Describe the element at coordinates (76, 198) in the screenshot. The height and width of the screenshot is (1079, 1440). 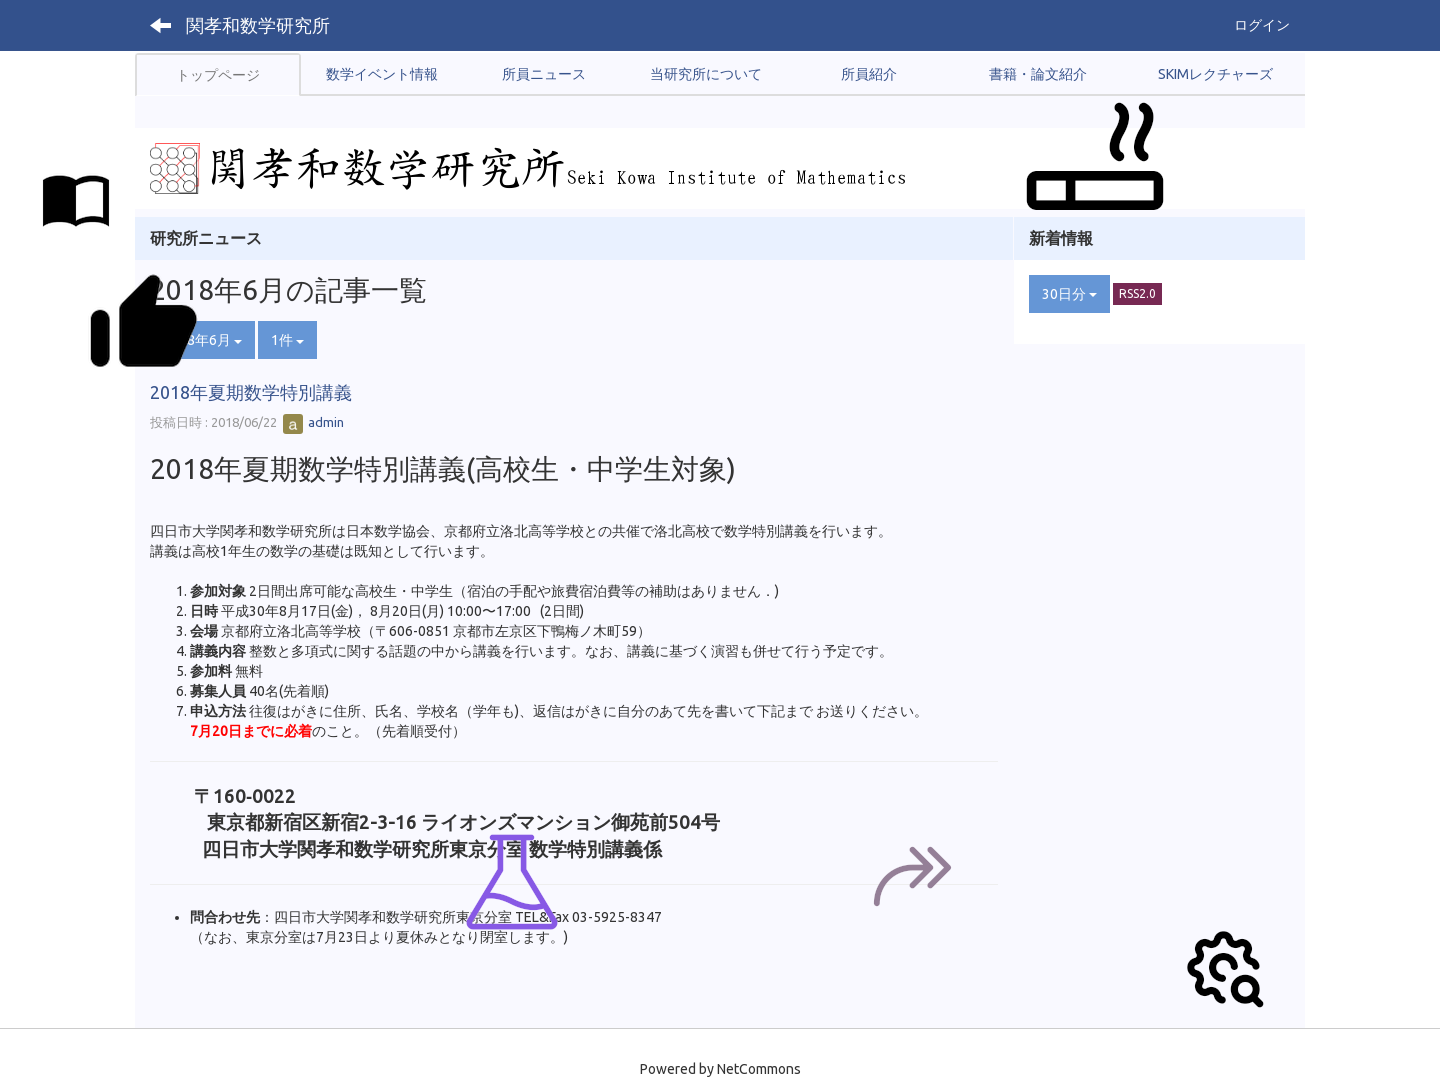
I see `import contacts from address book` at that location.